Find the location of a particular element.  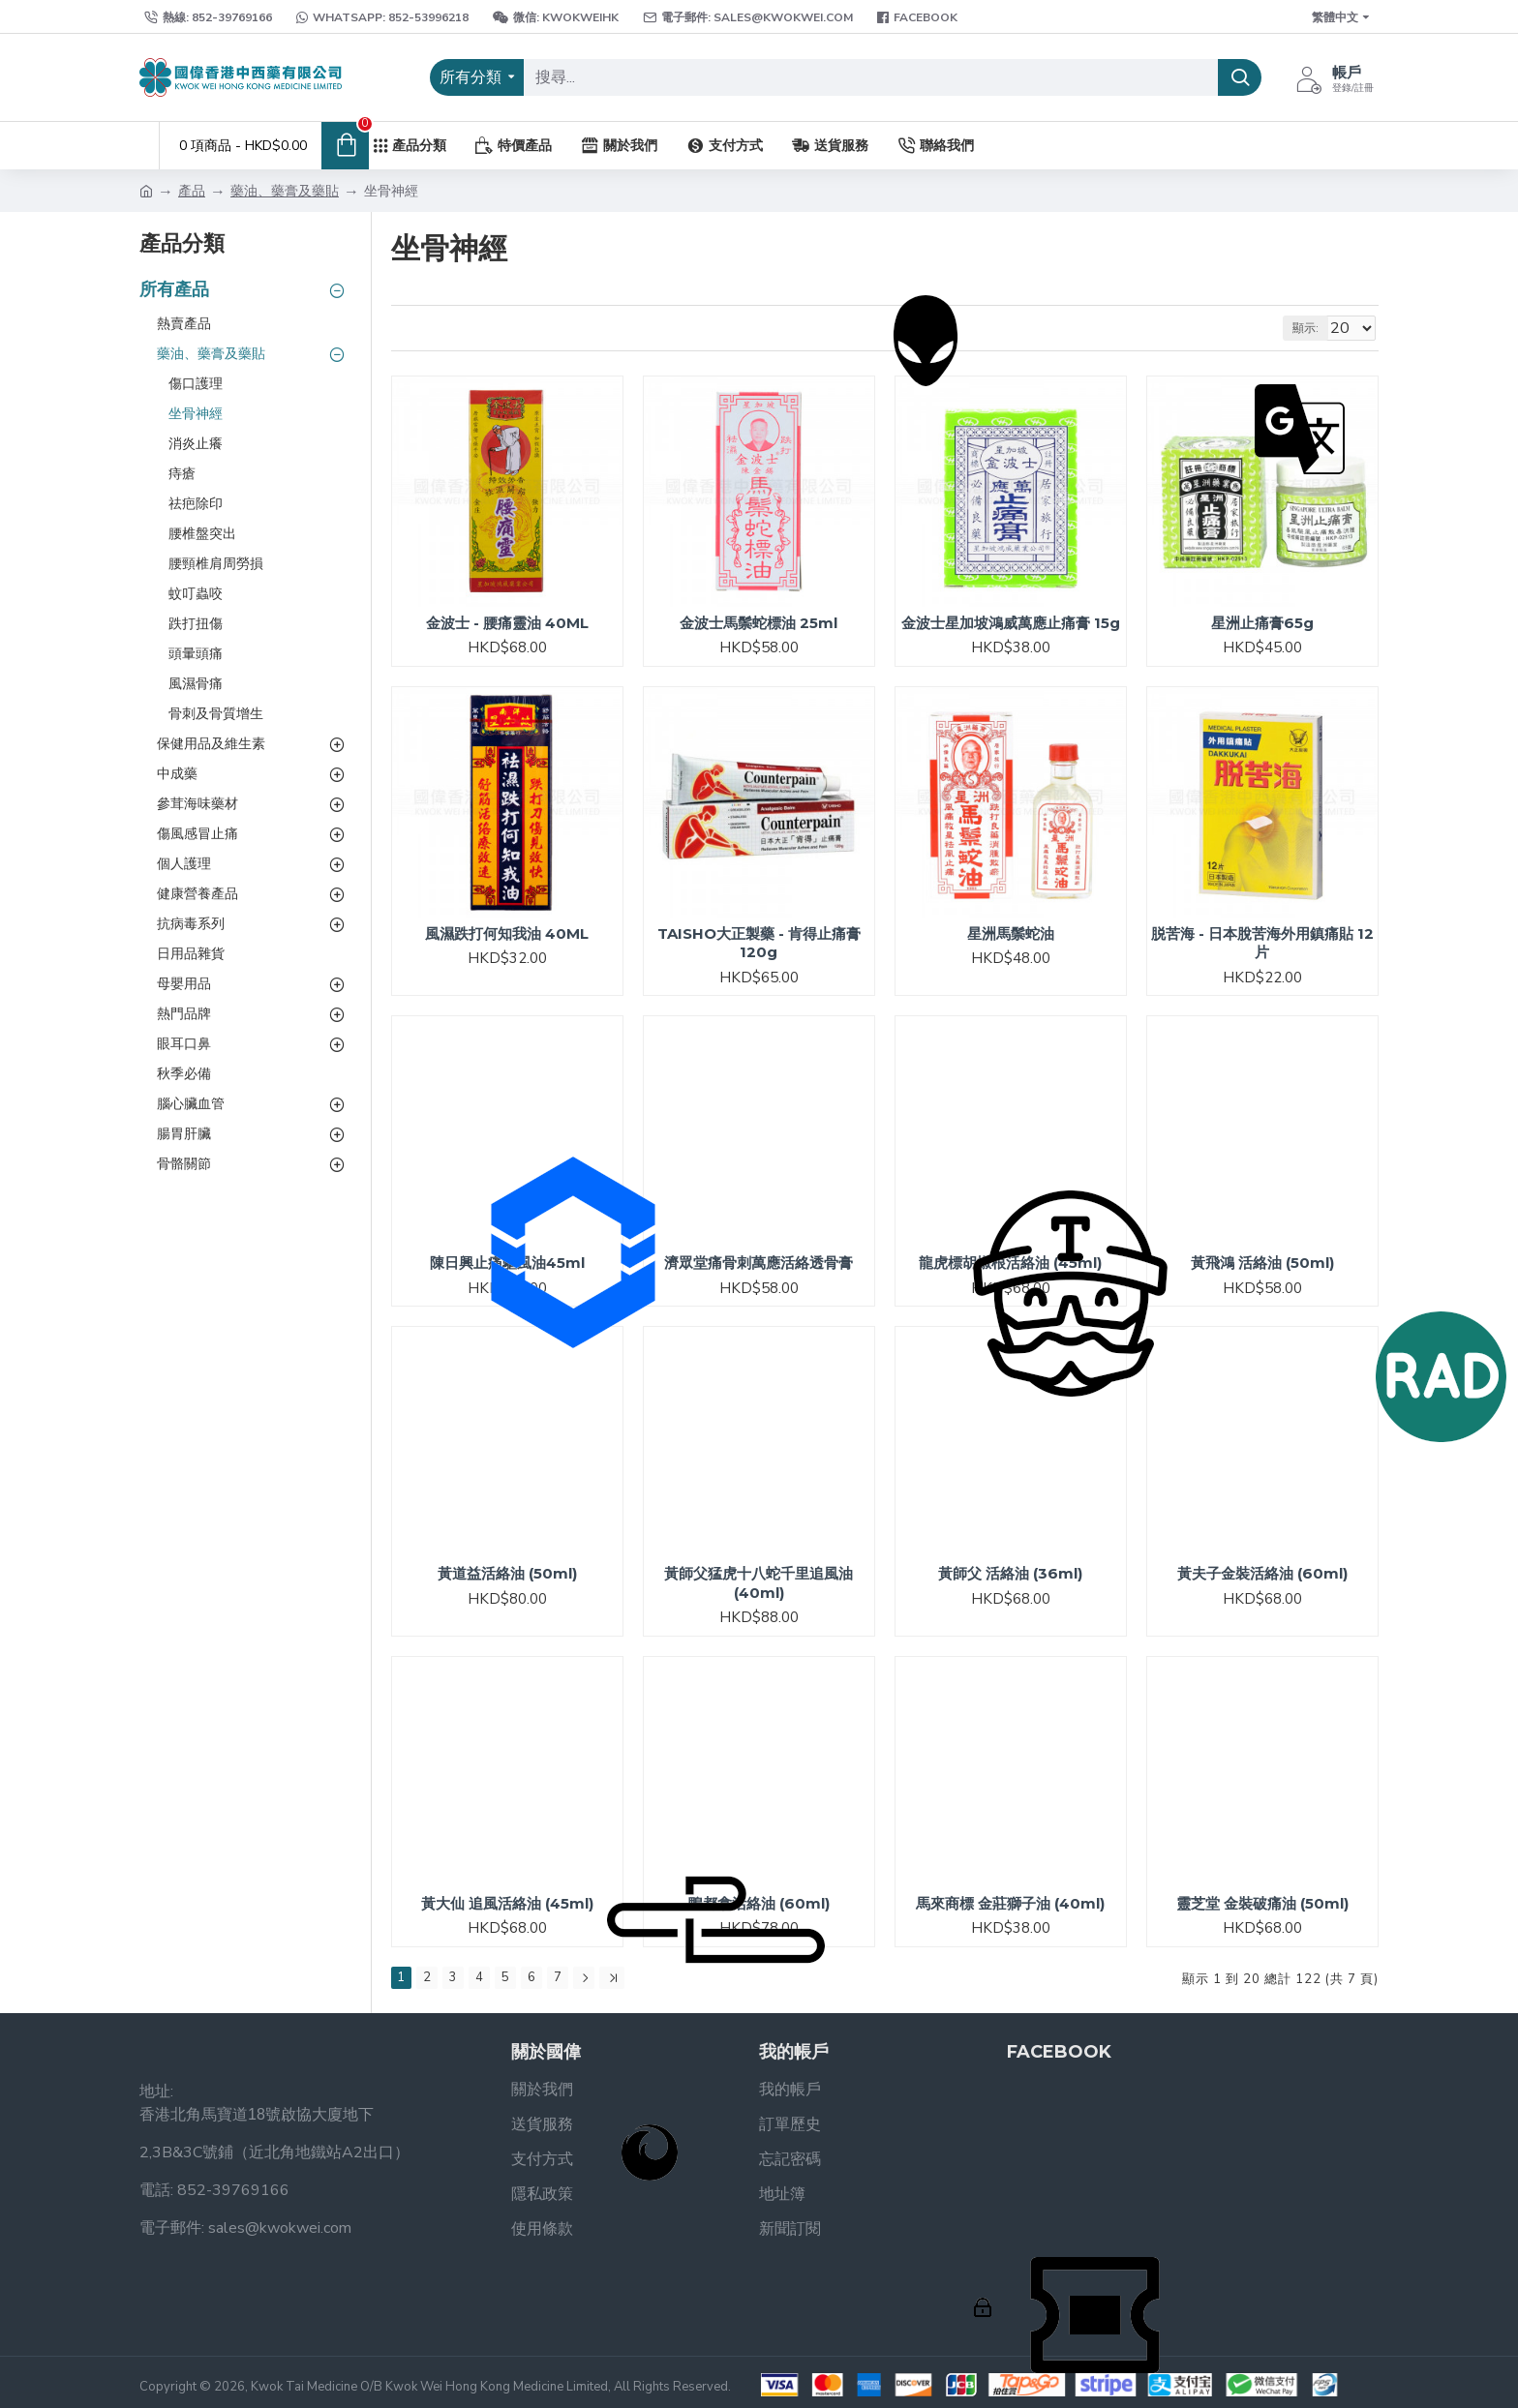

link to Travis CI continuous integration service is located at coordinates (1070, 1293).